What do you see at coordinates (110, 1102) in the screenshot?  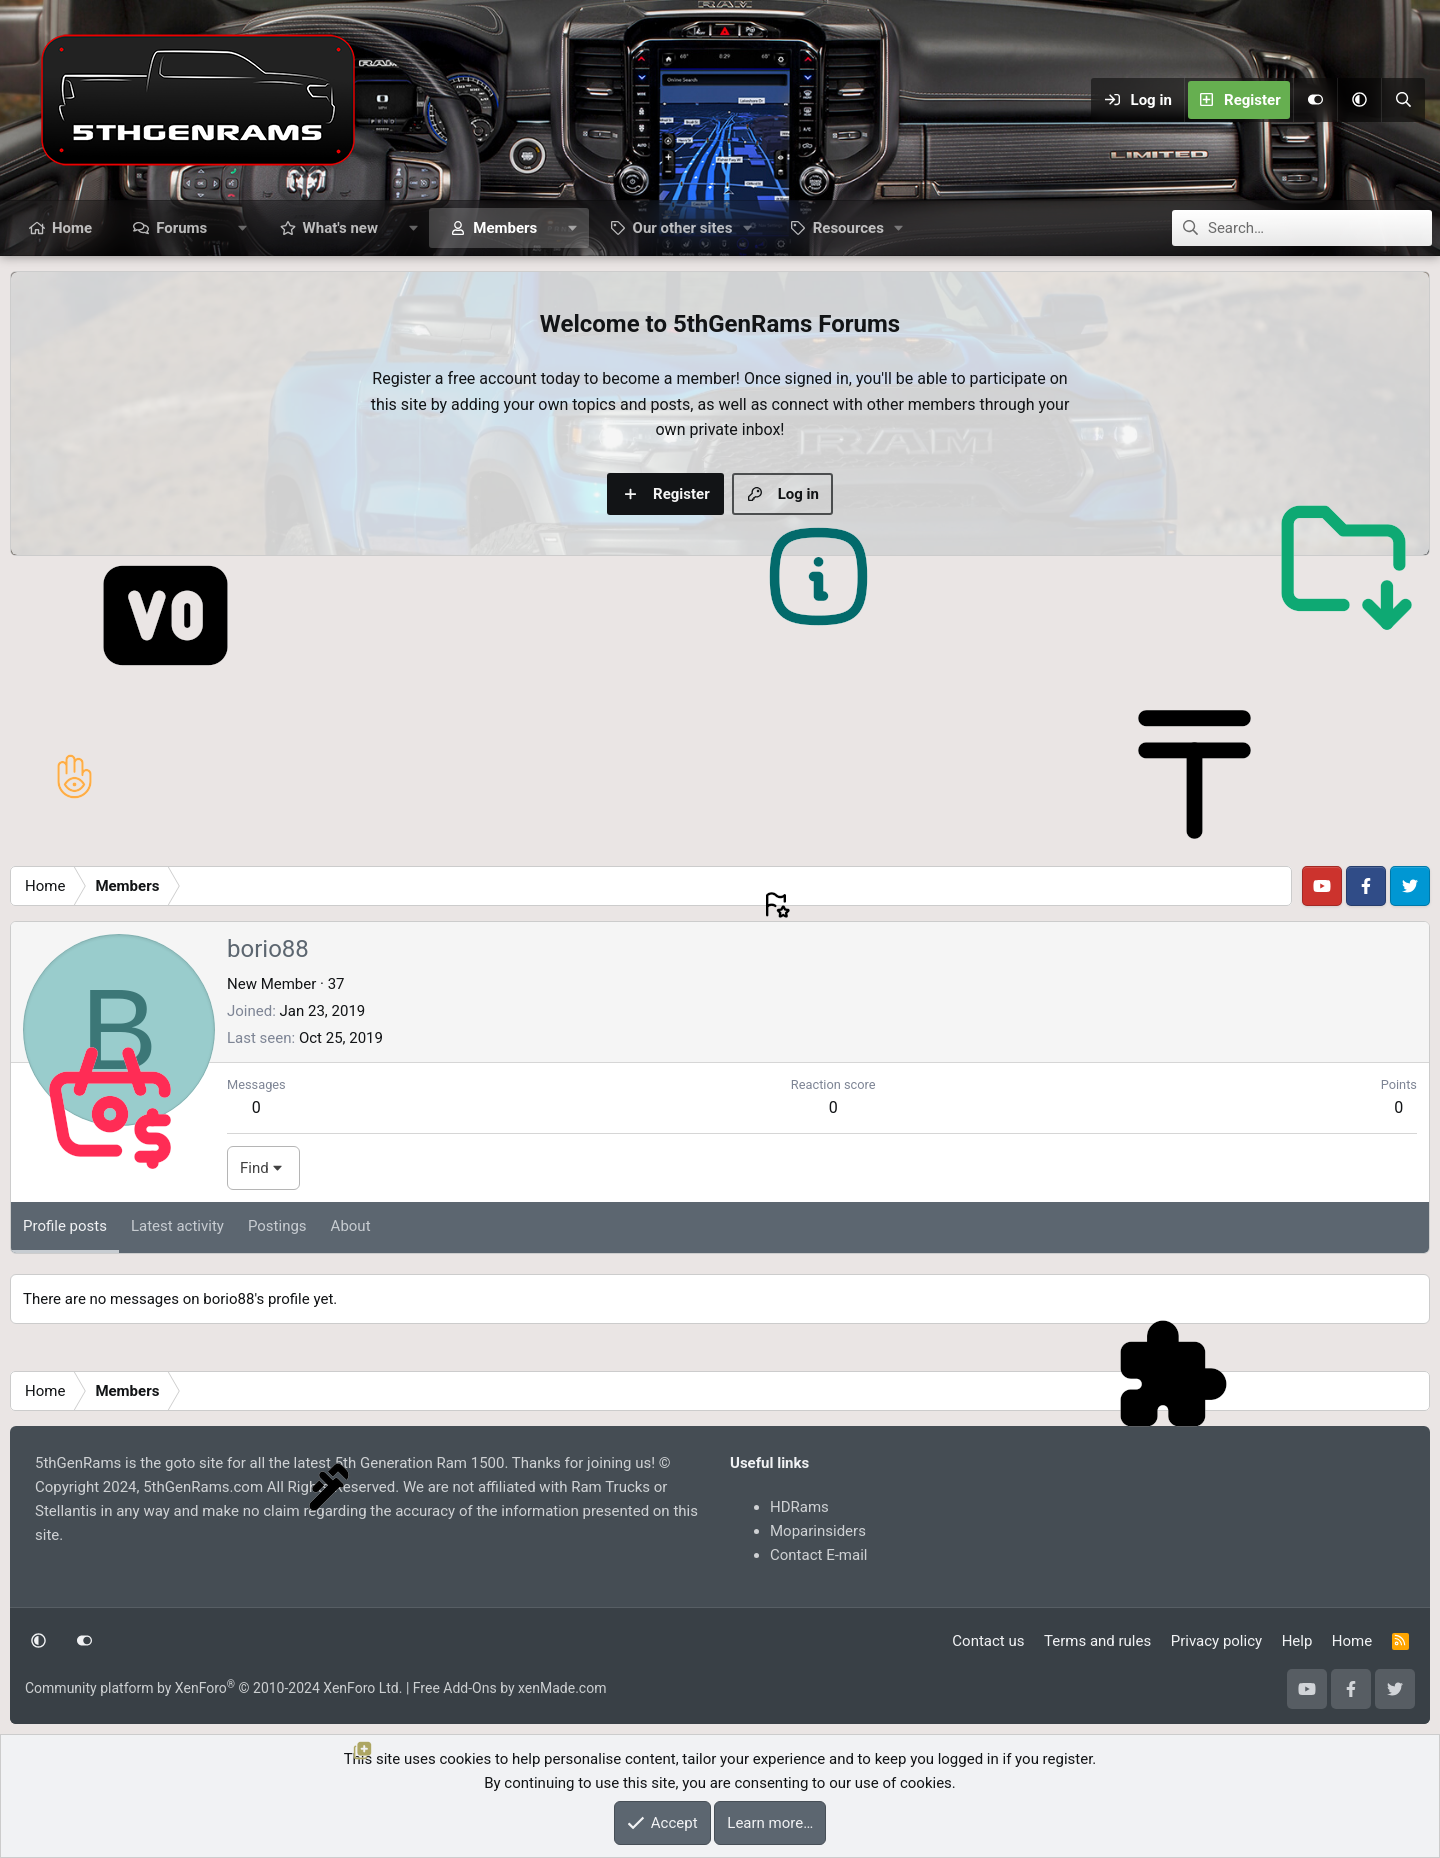 I see `view shopping basket total` at bounding box center [110, 1102].